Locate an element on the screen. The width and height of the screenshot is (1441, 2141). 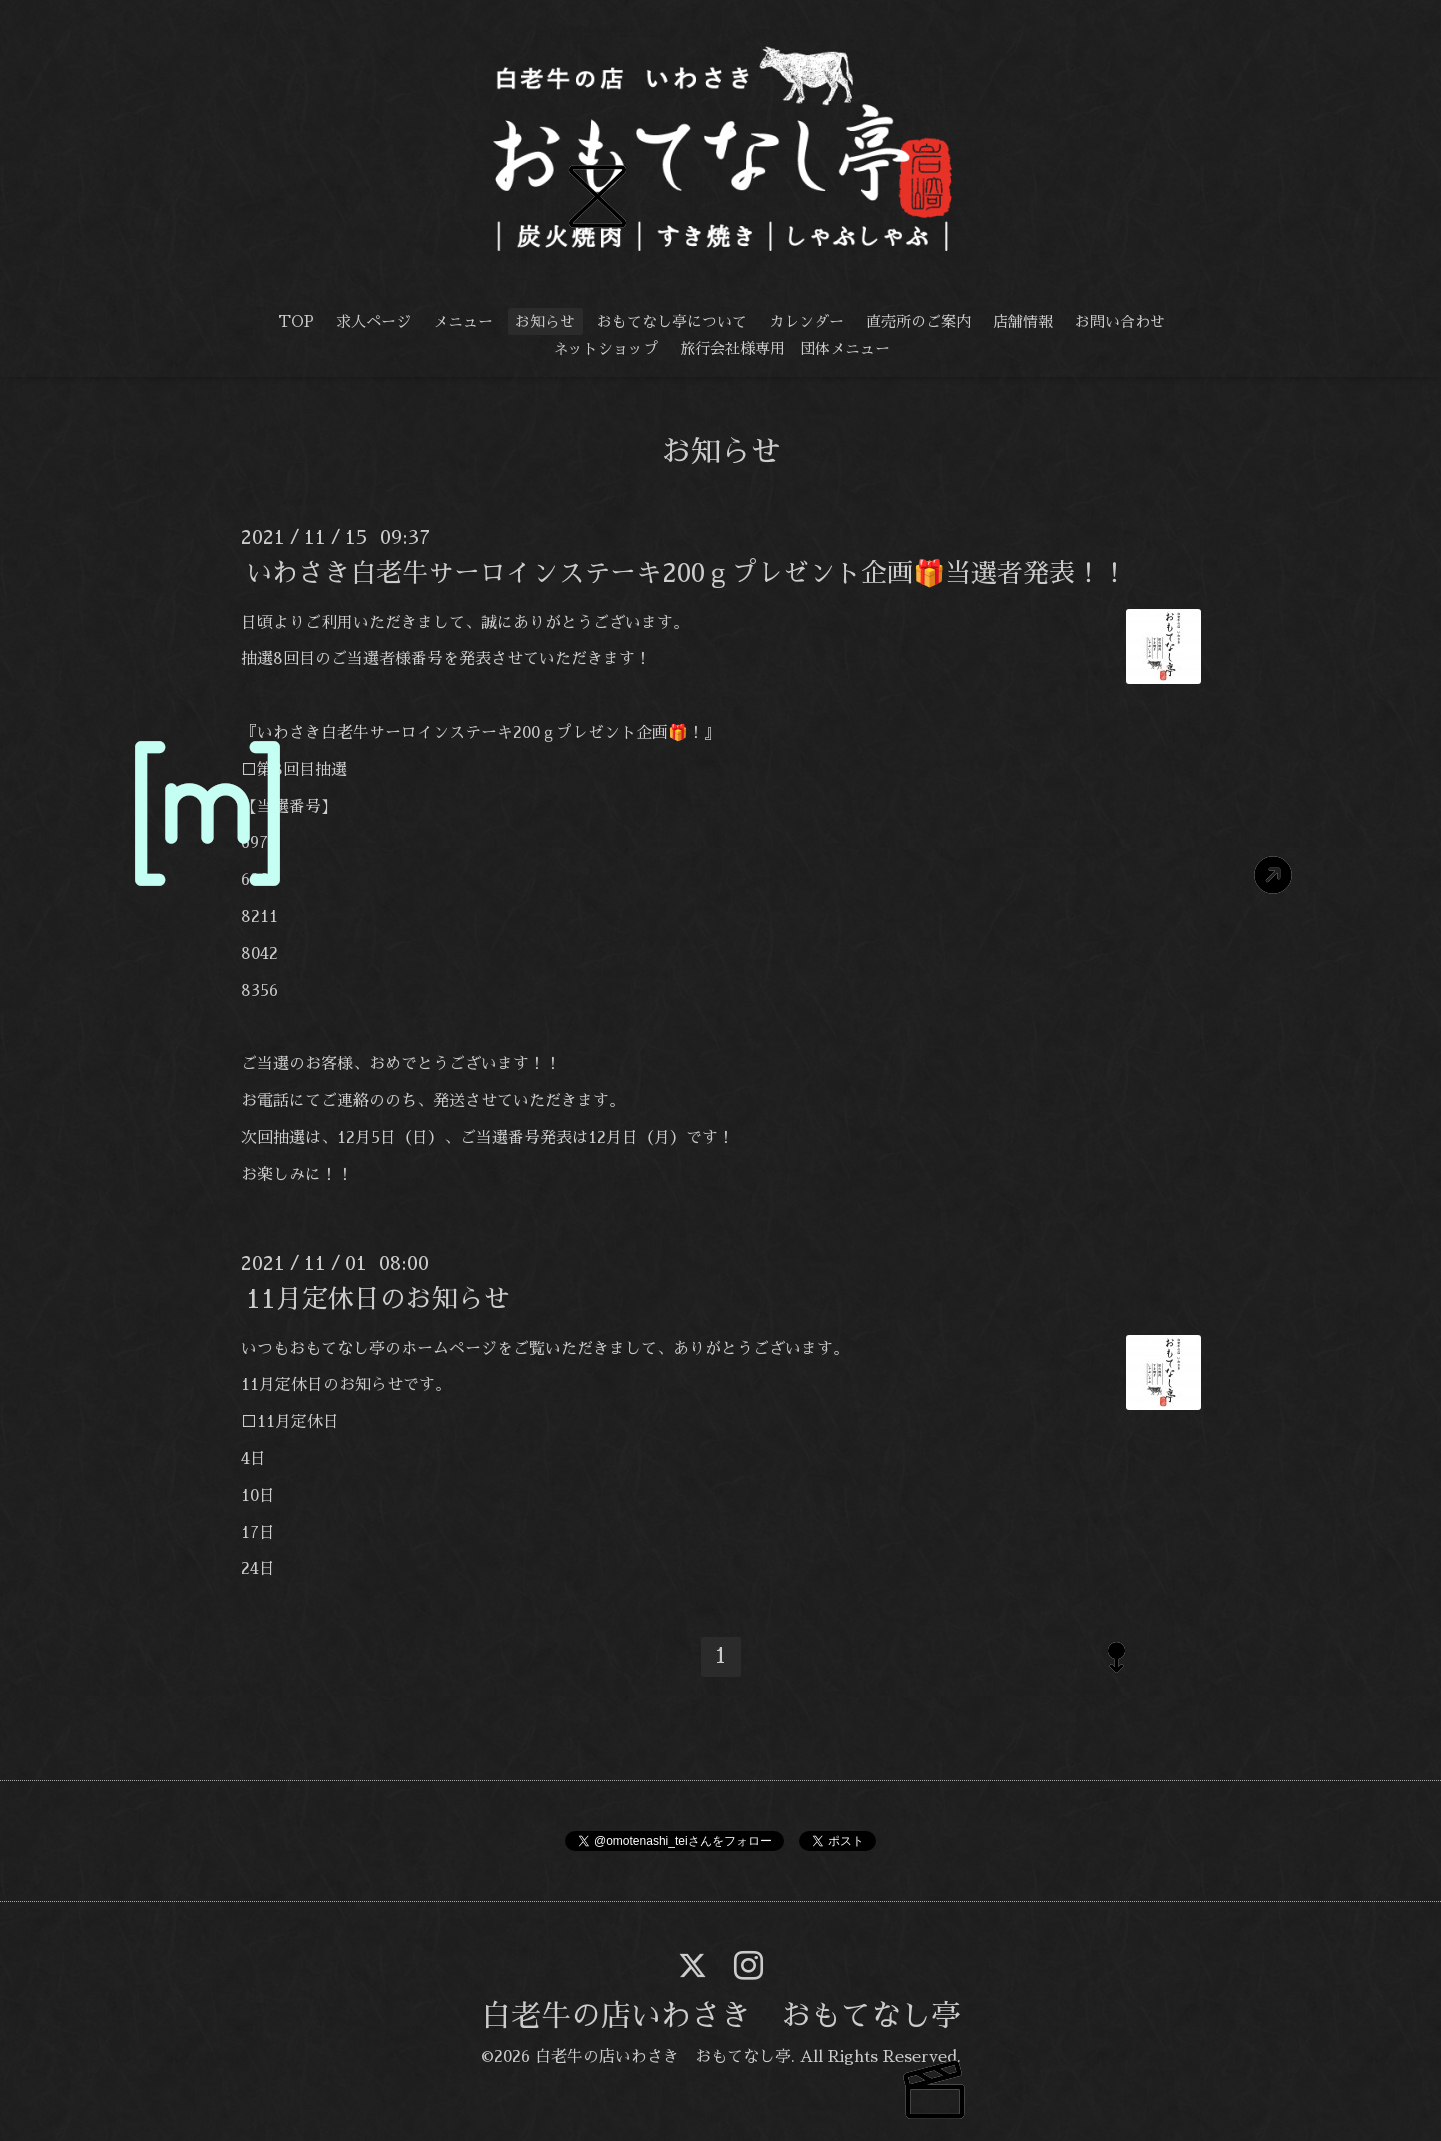
open link in new tab or window is located at coordinates (1273, 875).